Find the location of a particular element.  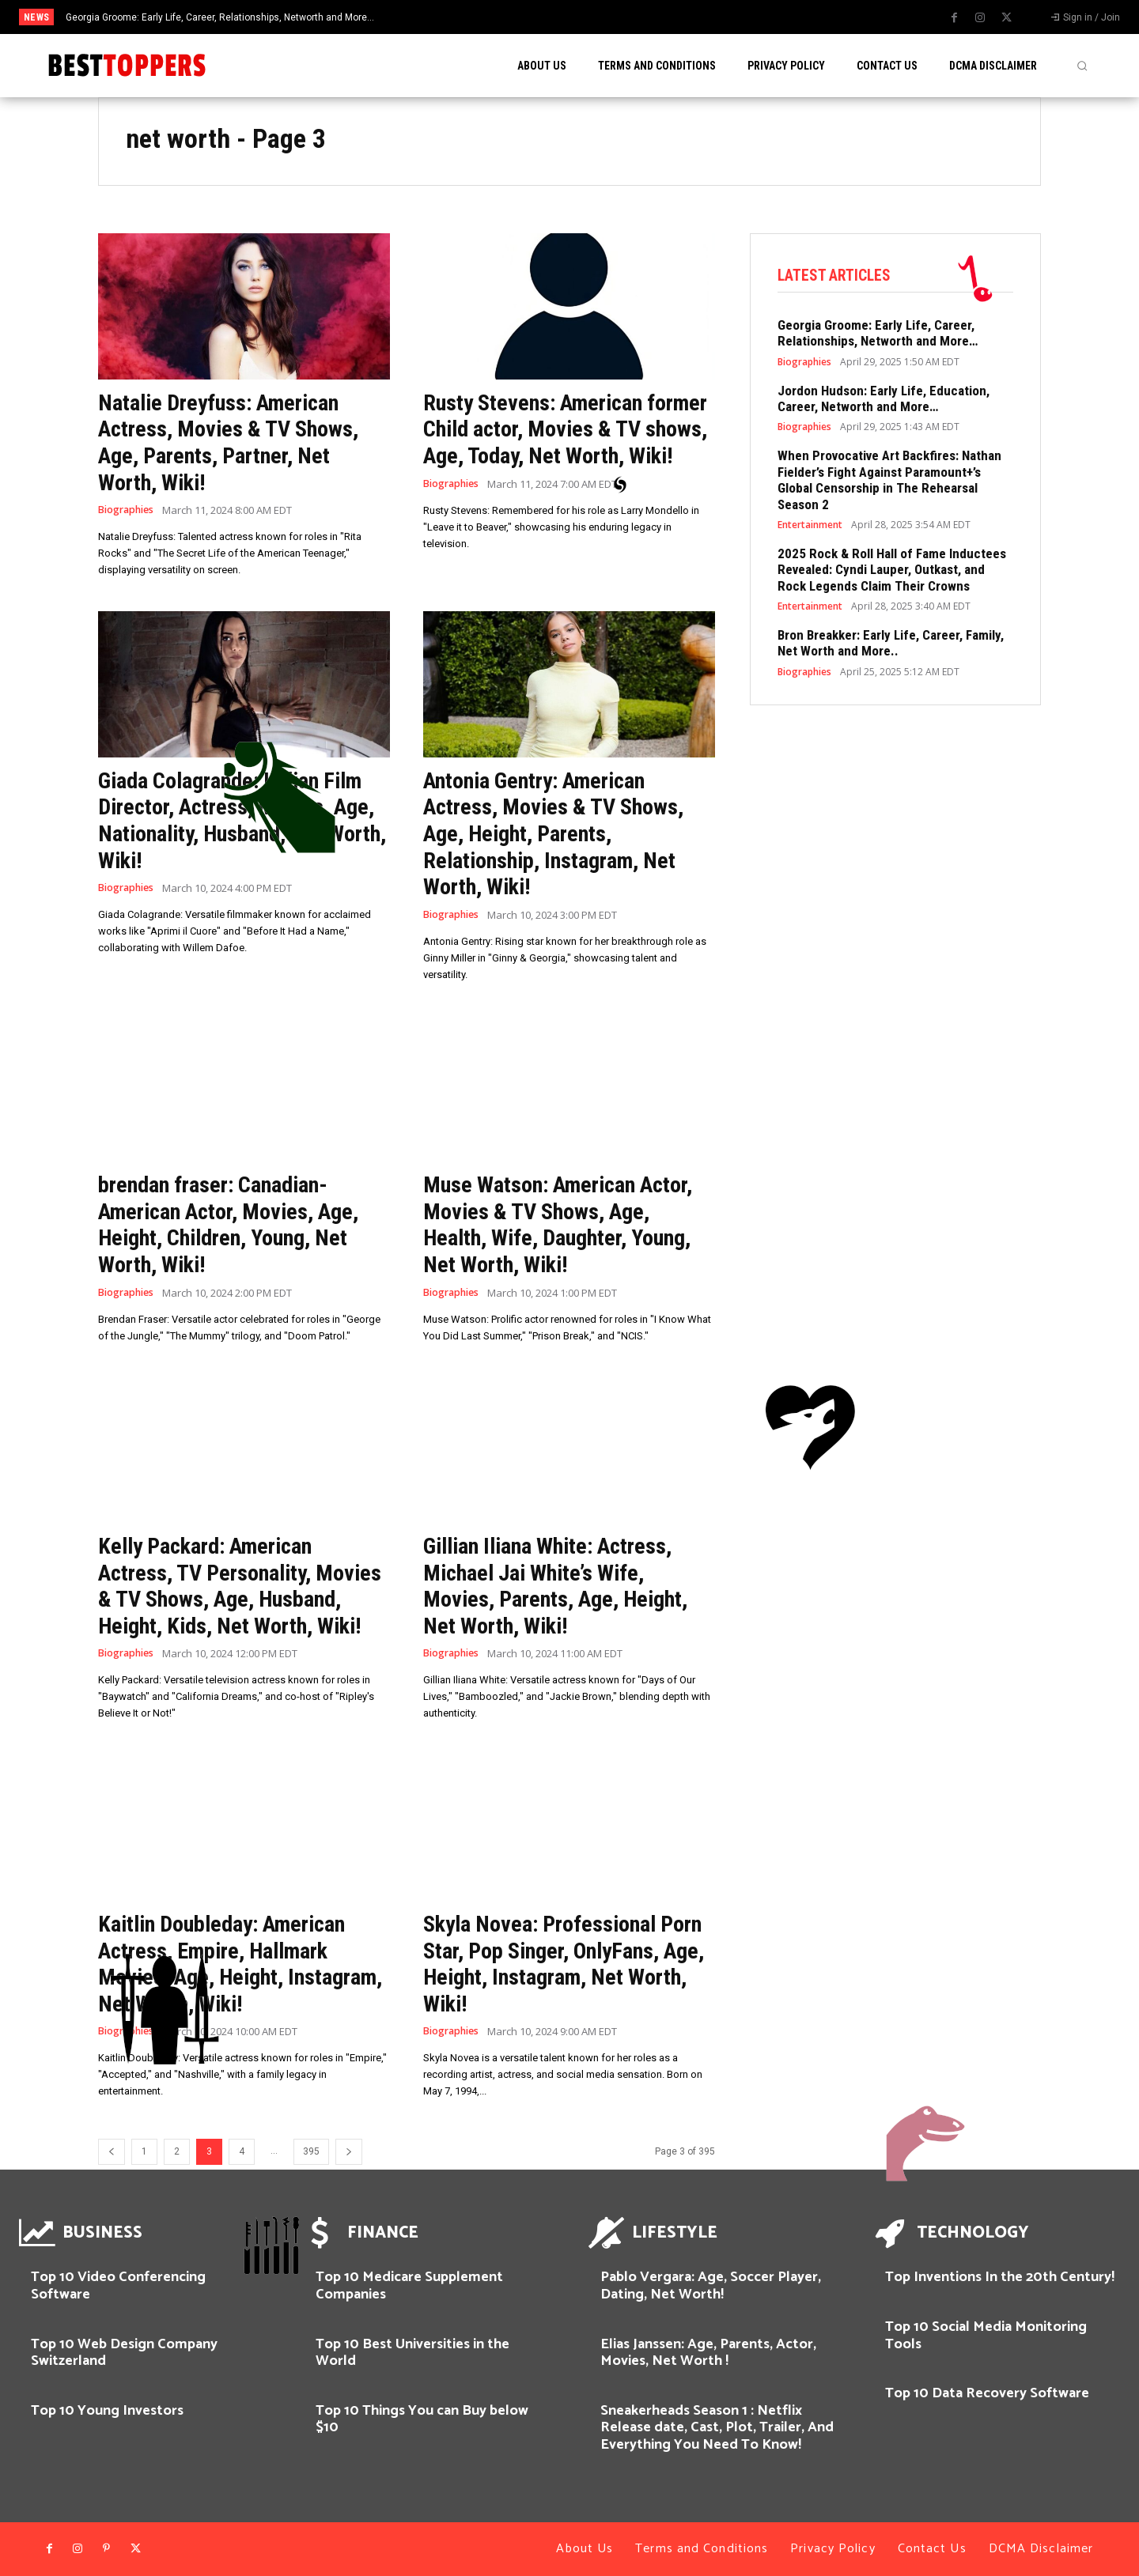

support animal welfare or pet rescue organizations is located at coordinates (810, 1428).